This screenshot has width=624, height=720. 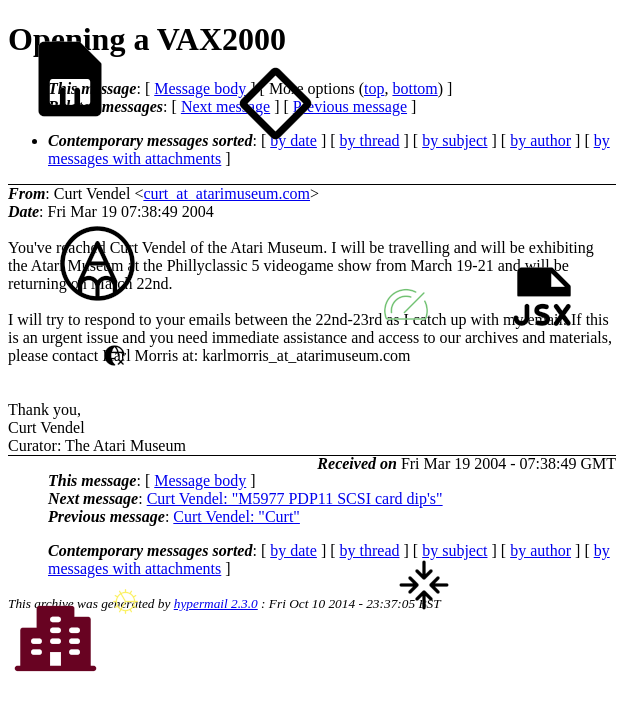 I want to click on no internet connection, so click(x=114, y=355).